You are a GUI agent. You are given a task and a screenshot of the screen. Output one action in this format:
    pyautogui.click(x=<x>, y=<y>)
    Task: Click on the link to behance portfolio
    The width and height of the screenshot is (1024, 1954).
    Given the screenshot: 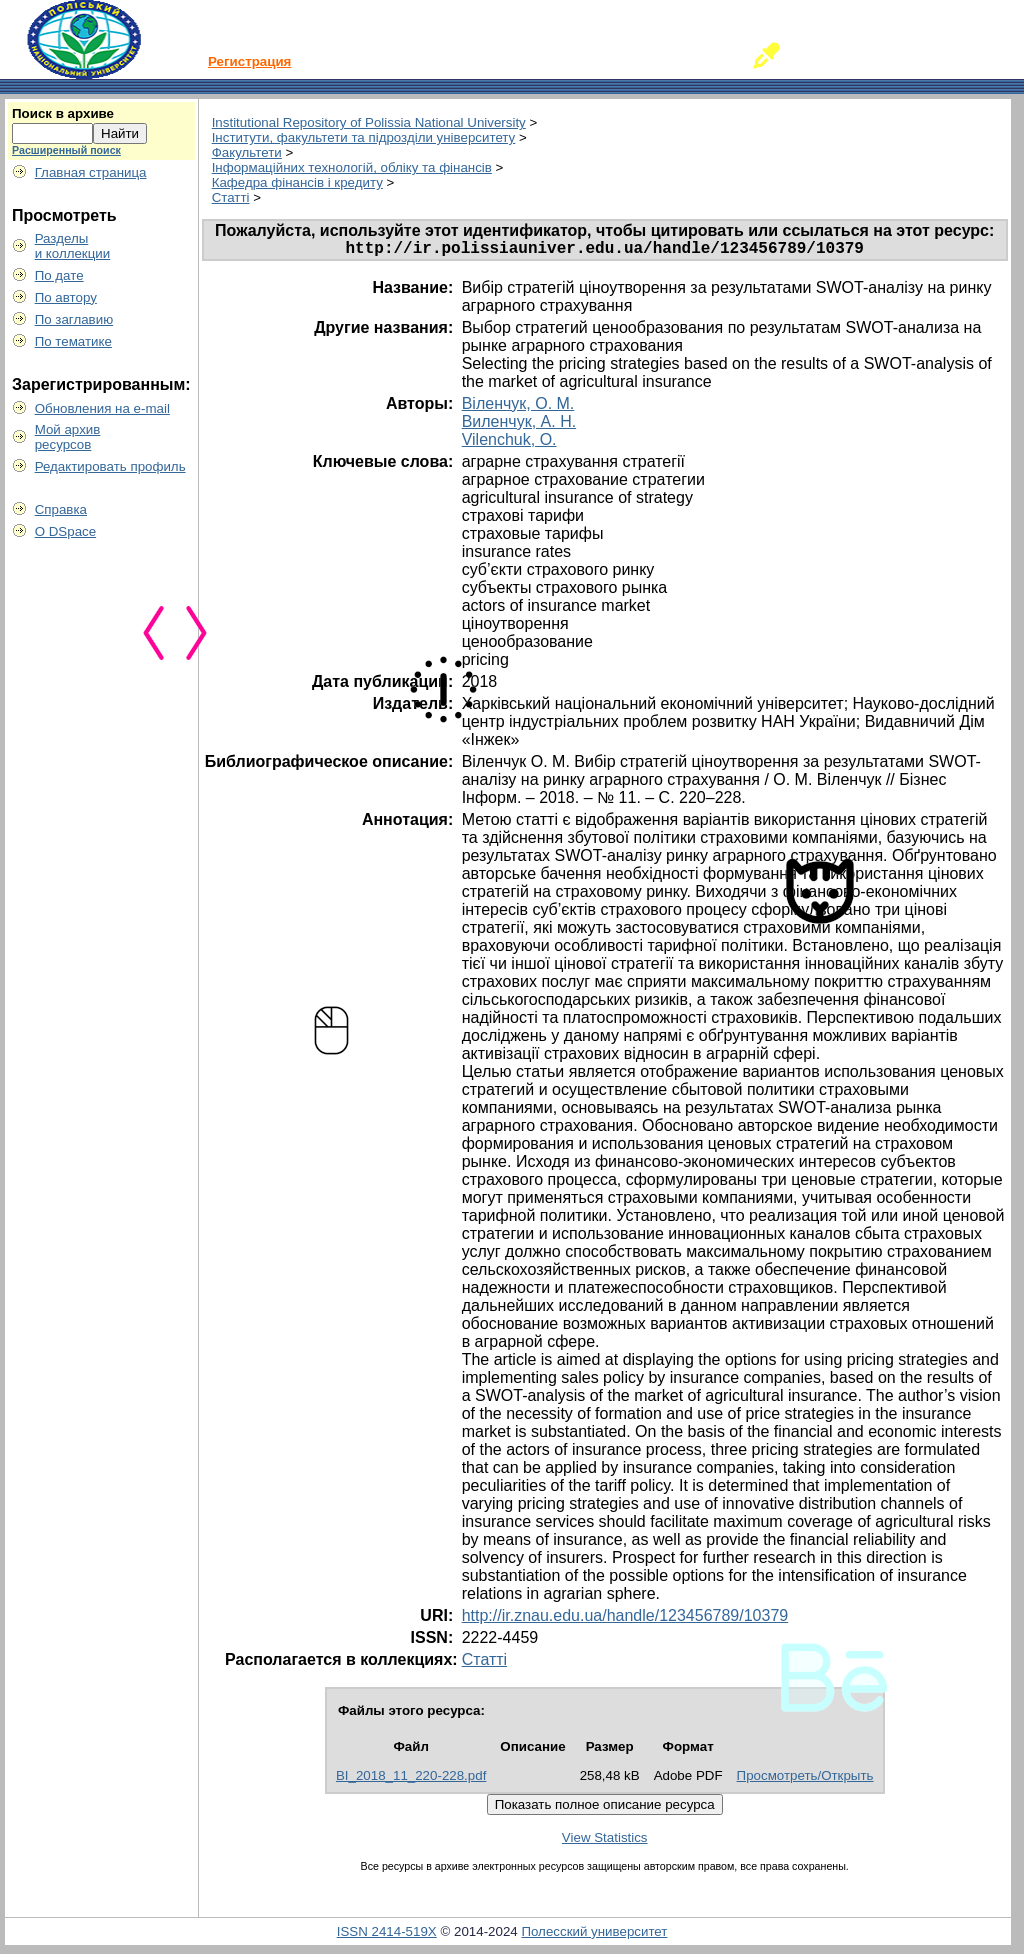 What is the action you would take?
    pyautogui.click(x=830, y=1677)
    